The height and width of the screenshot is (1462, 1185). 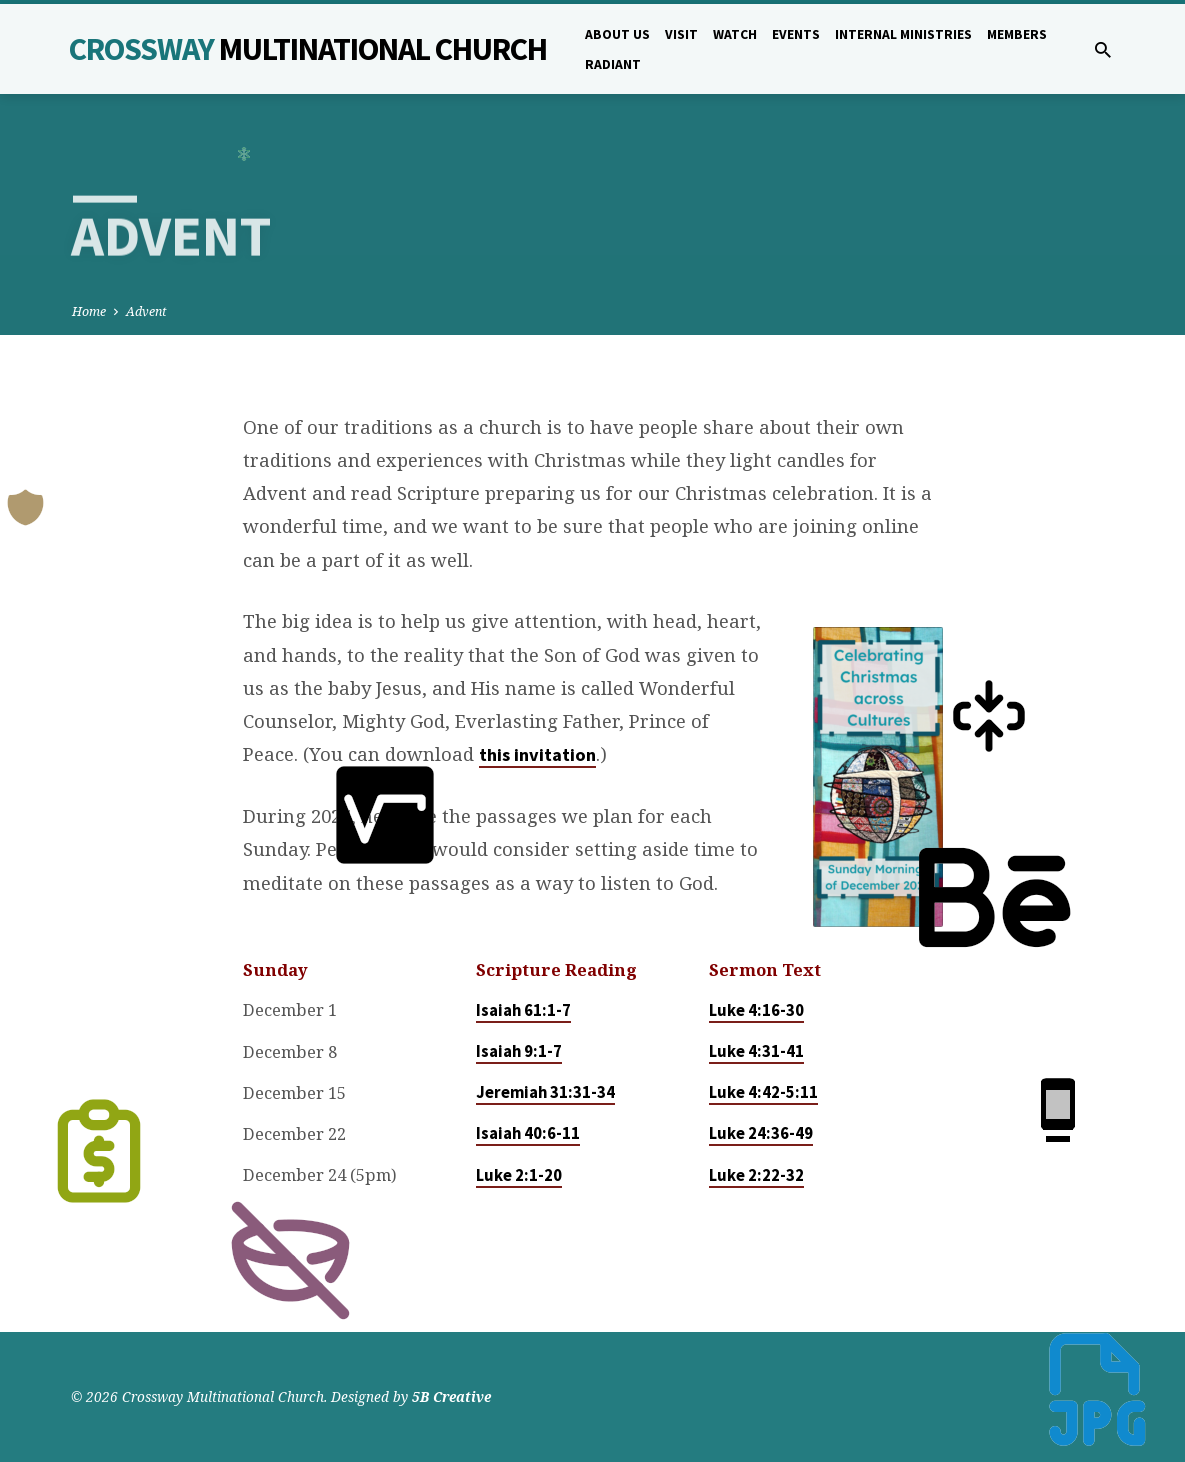 What do you see at coordinates (385, 815) in the screenshot?
I see `insert square root symbol` at bounding box center [385, 815].